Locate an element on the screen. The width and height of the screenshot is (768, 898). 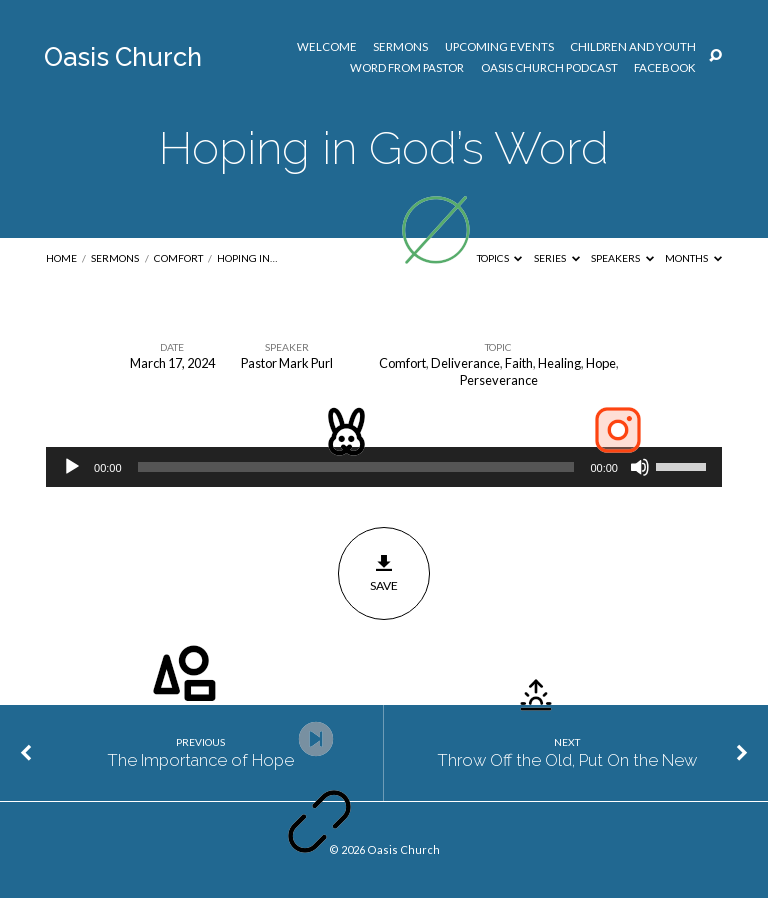
skip to the next track is located at coordinates (316, 739).